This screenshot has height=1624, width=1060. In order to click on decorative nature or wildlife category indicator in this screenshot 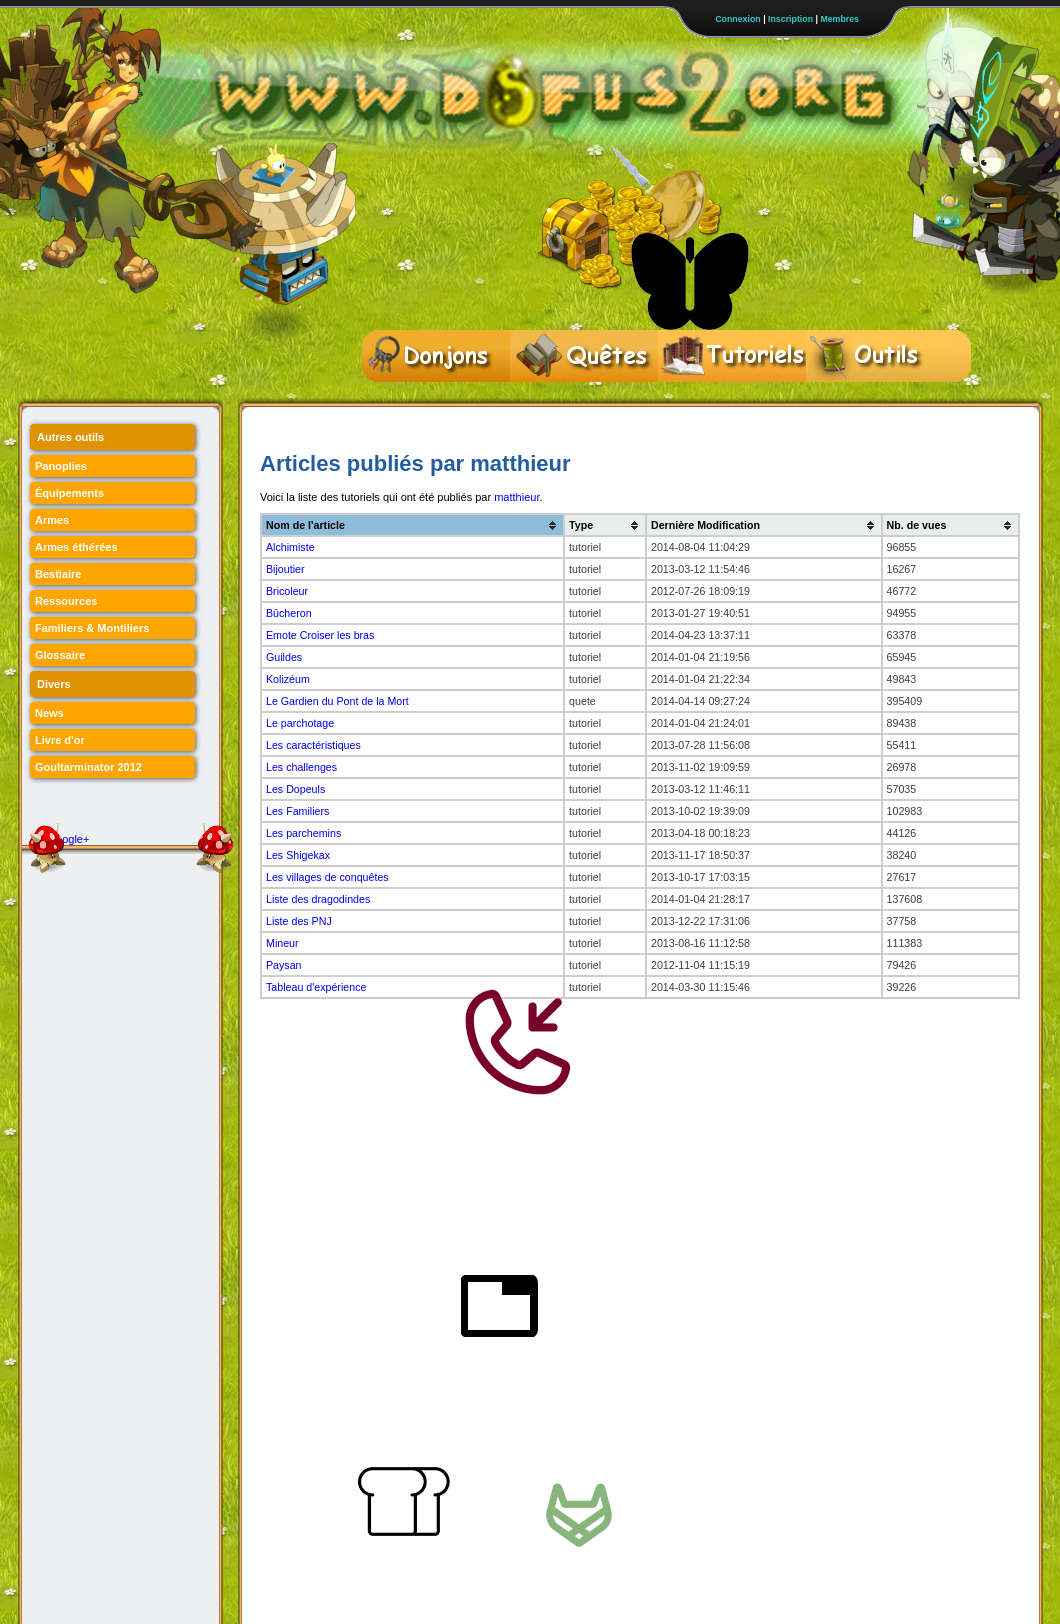, I will do `click(690, 279)`.